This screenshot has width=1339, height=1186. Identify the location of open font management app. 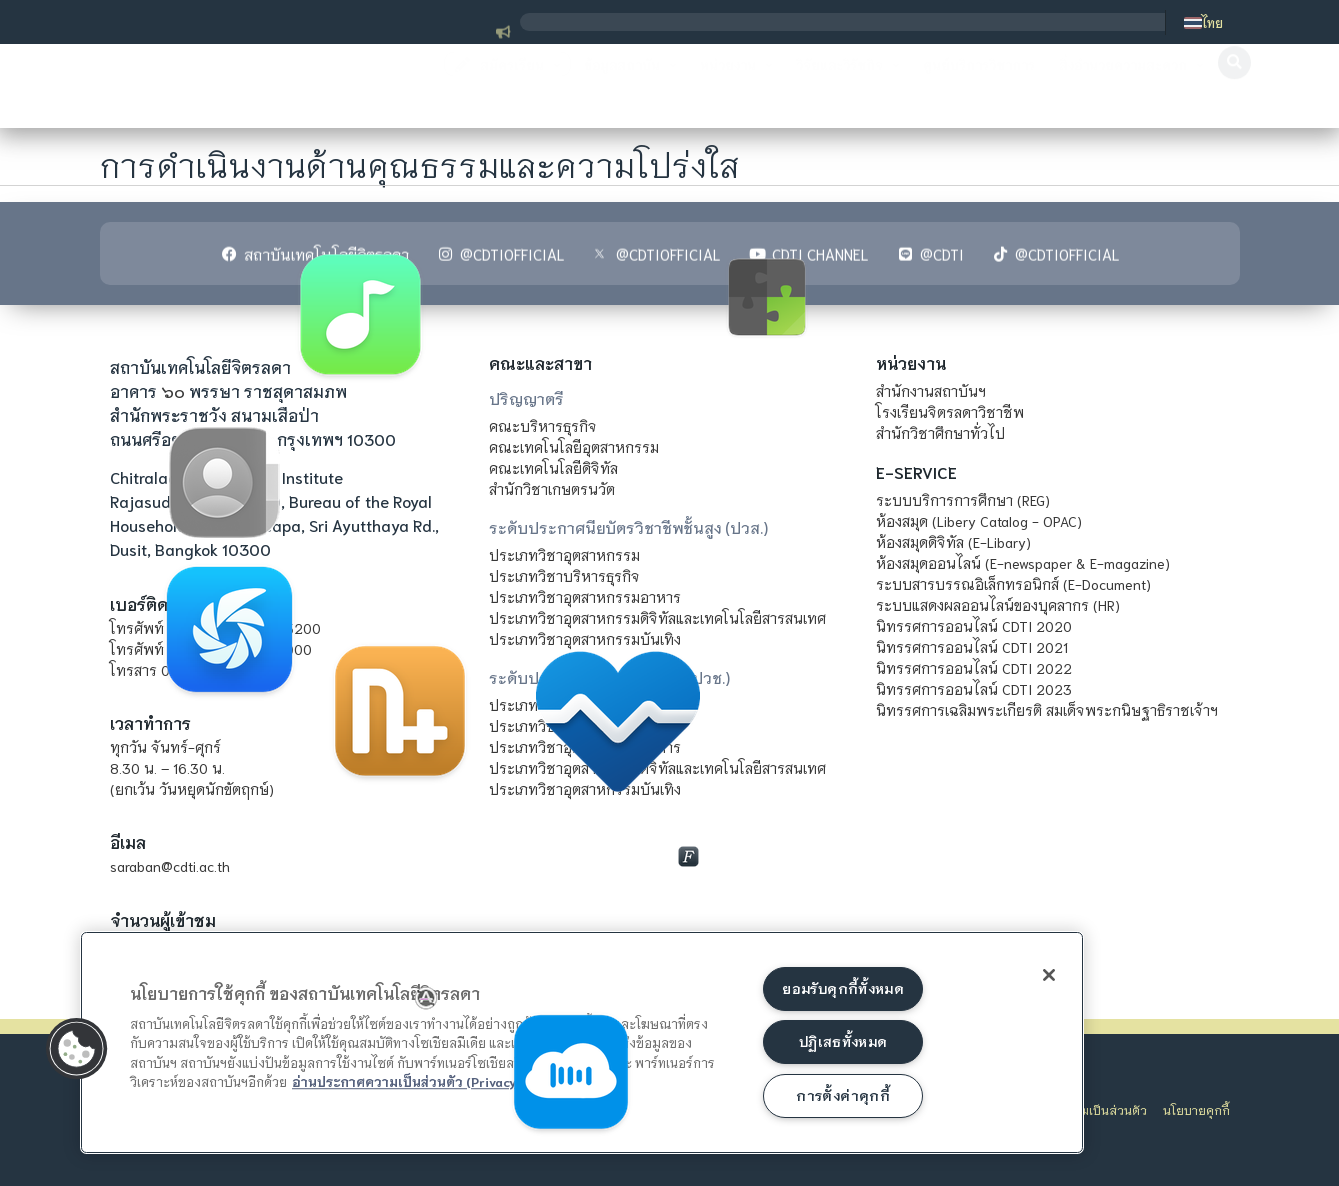
(688, 856).